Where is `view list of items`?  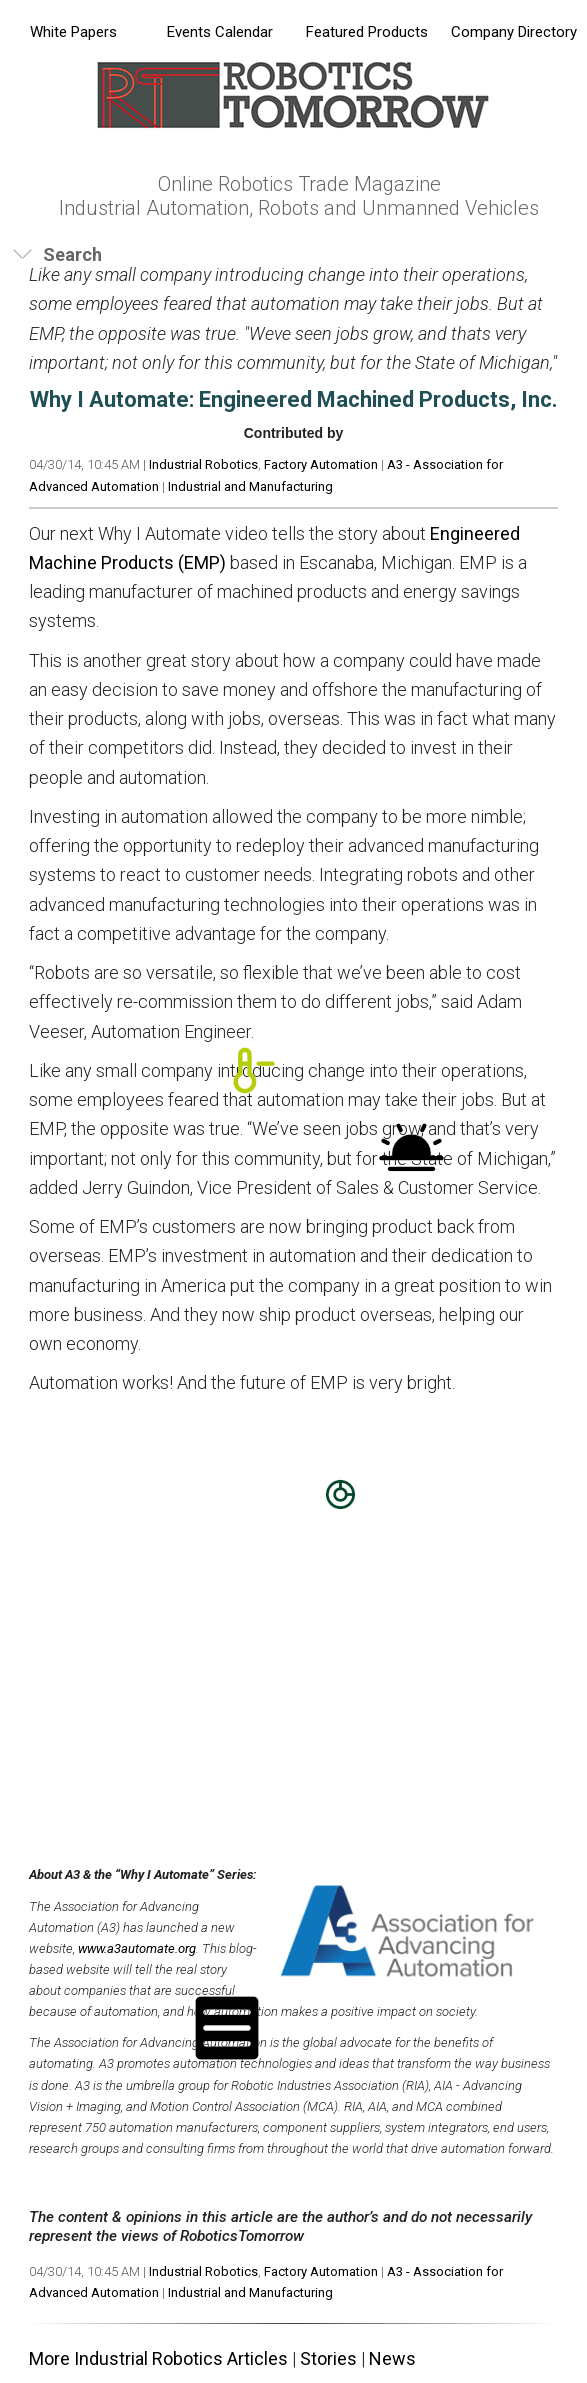 view list of items is located at coordinates (227, 2028).